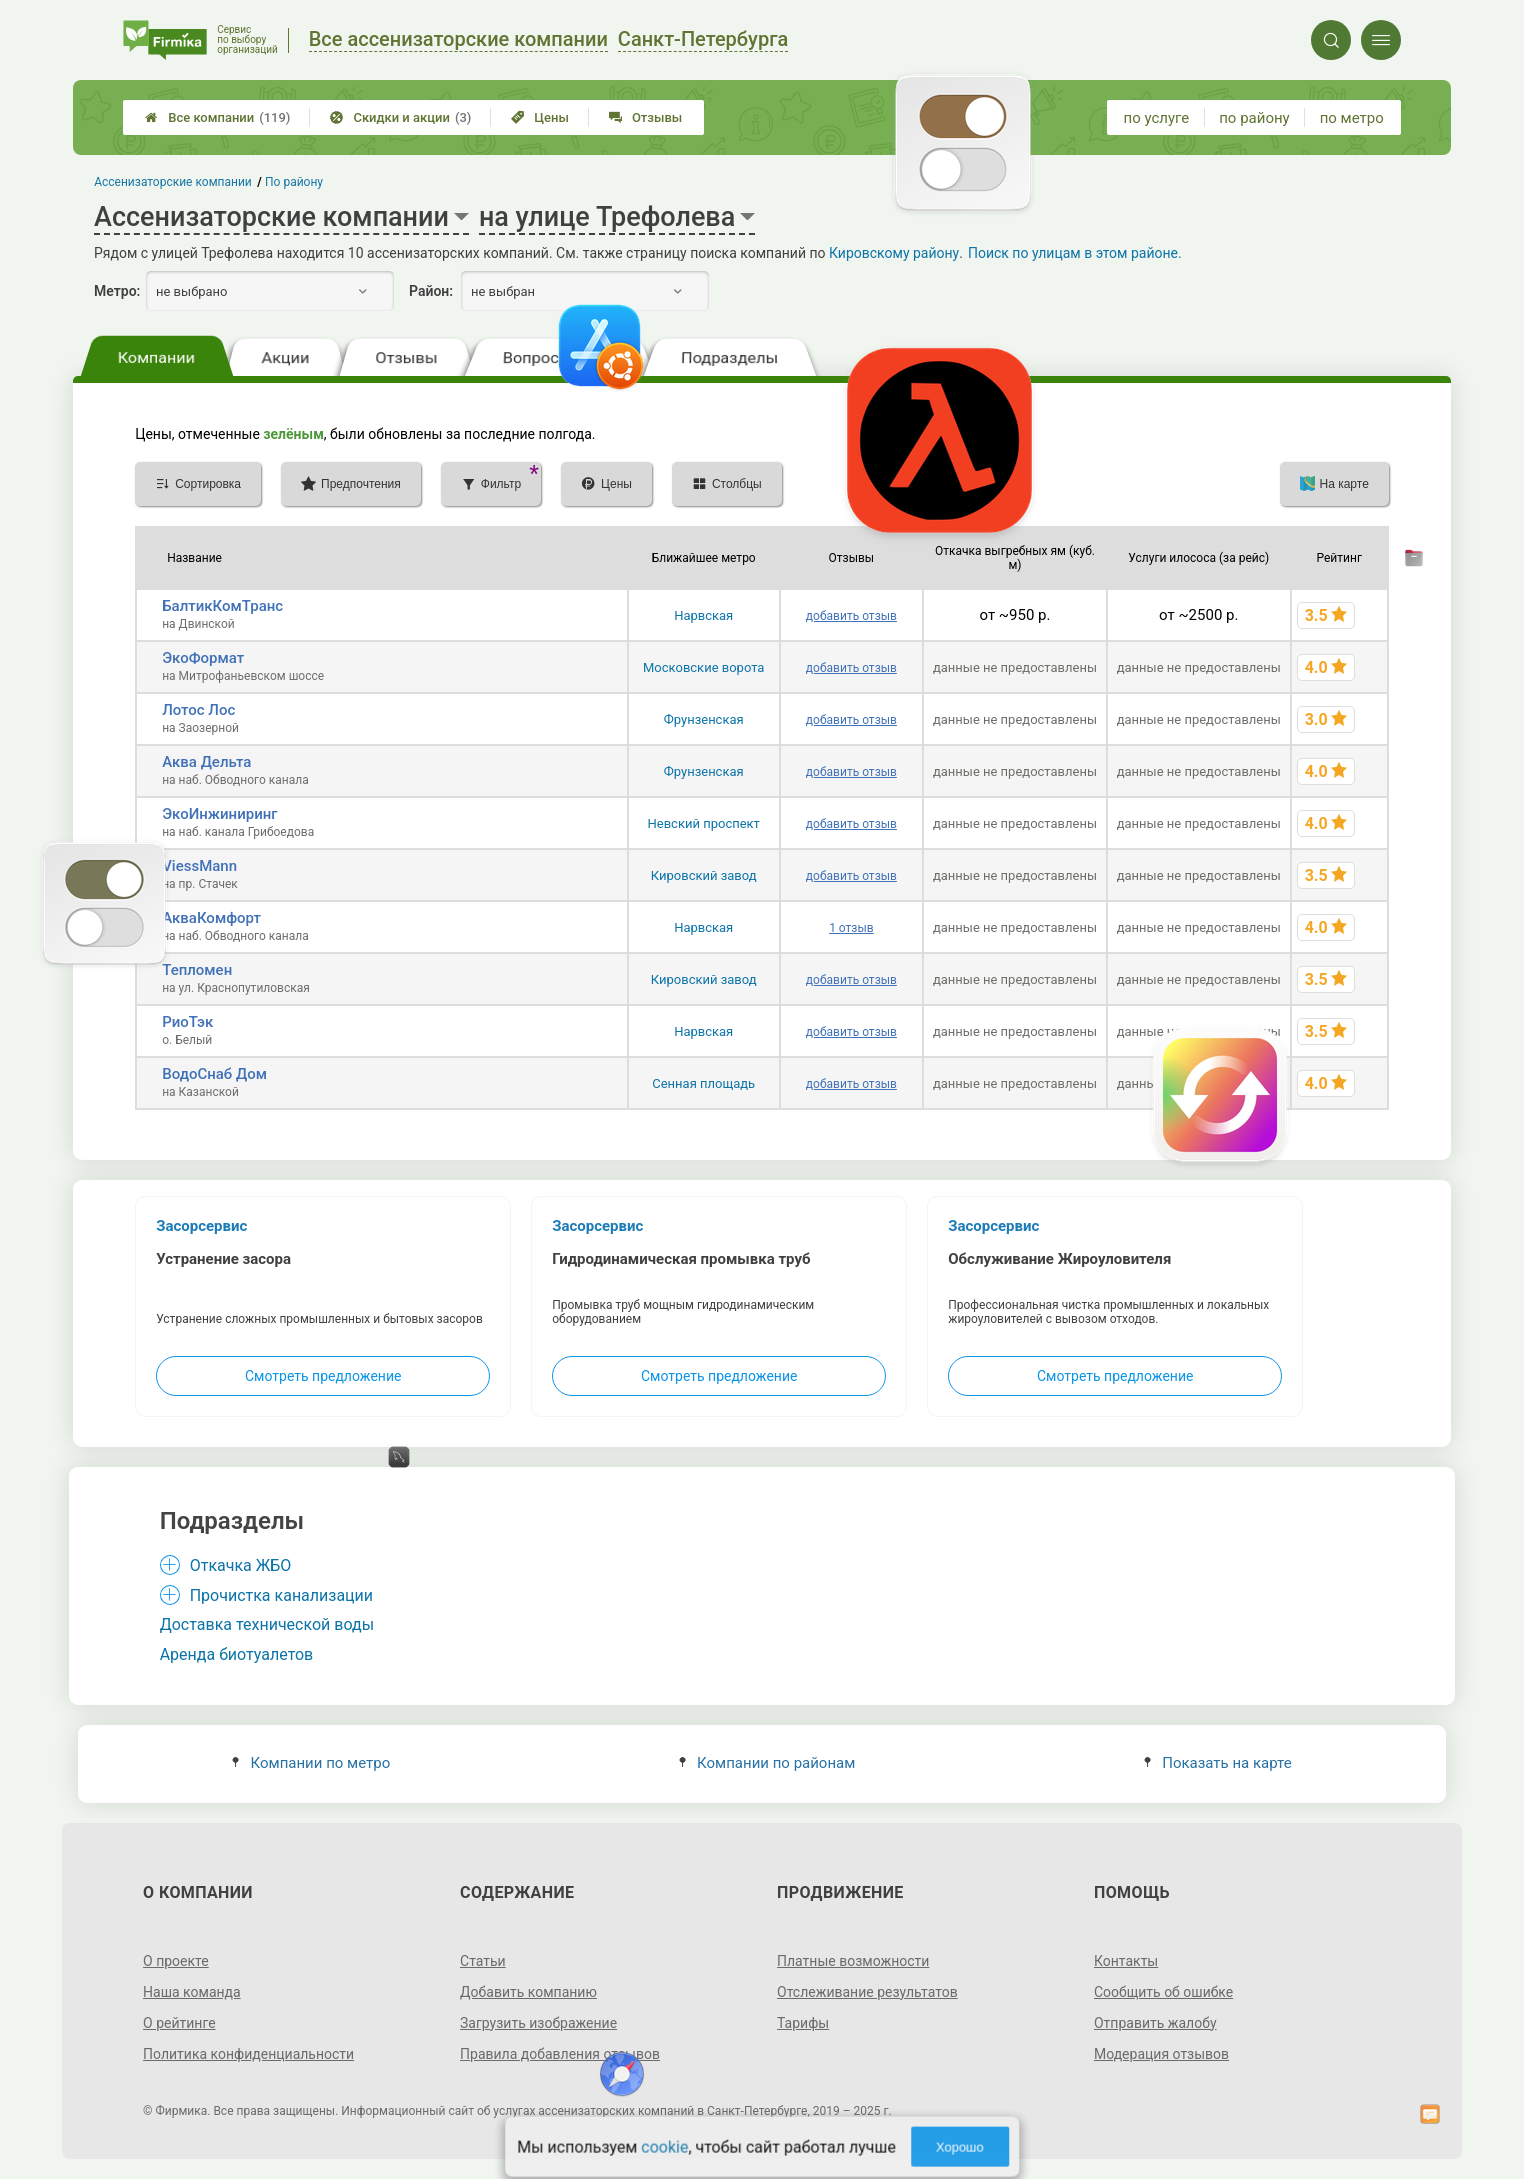 The image size is (1524, 2179). Describe the element at coordinates (1430, 2114) in the screenshot. I see `open messaging app` at that location.